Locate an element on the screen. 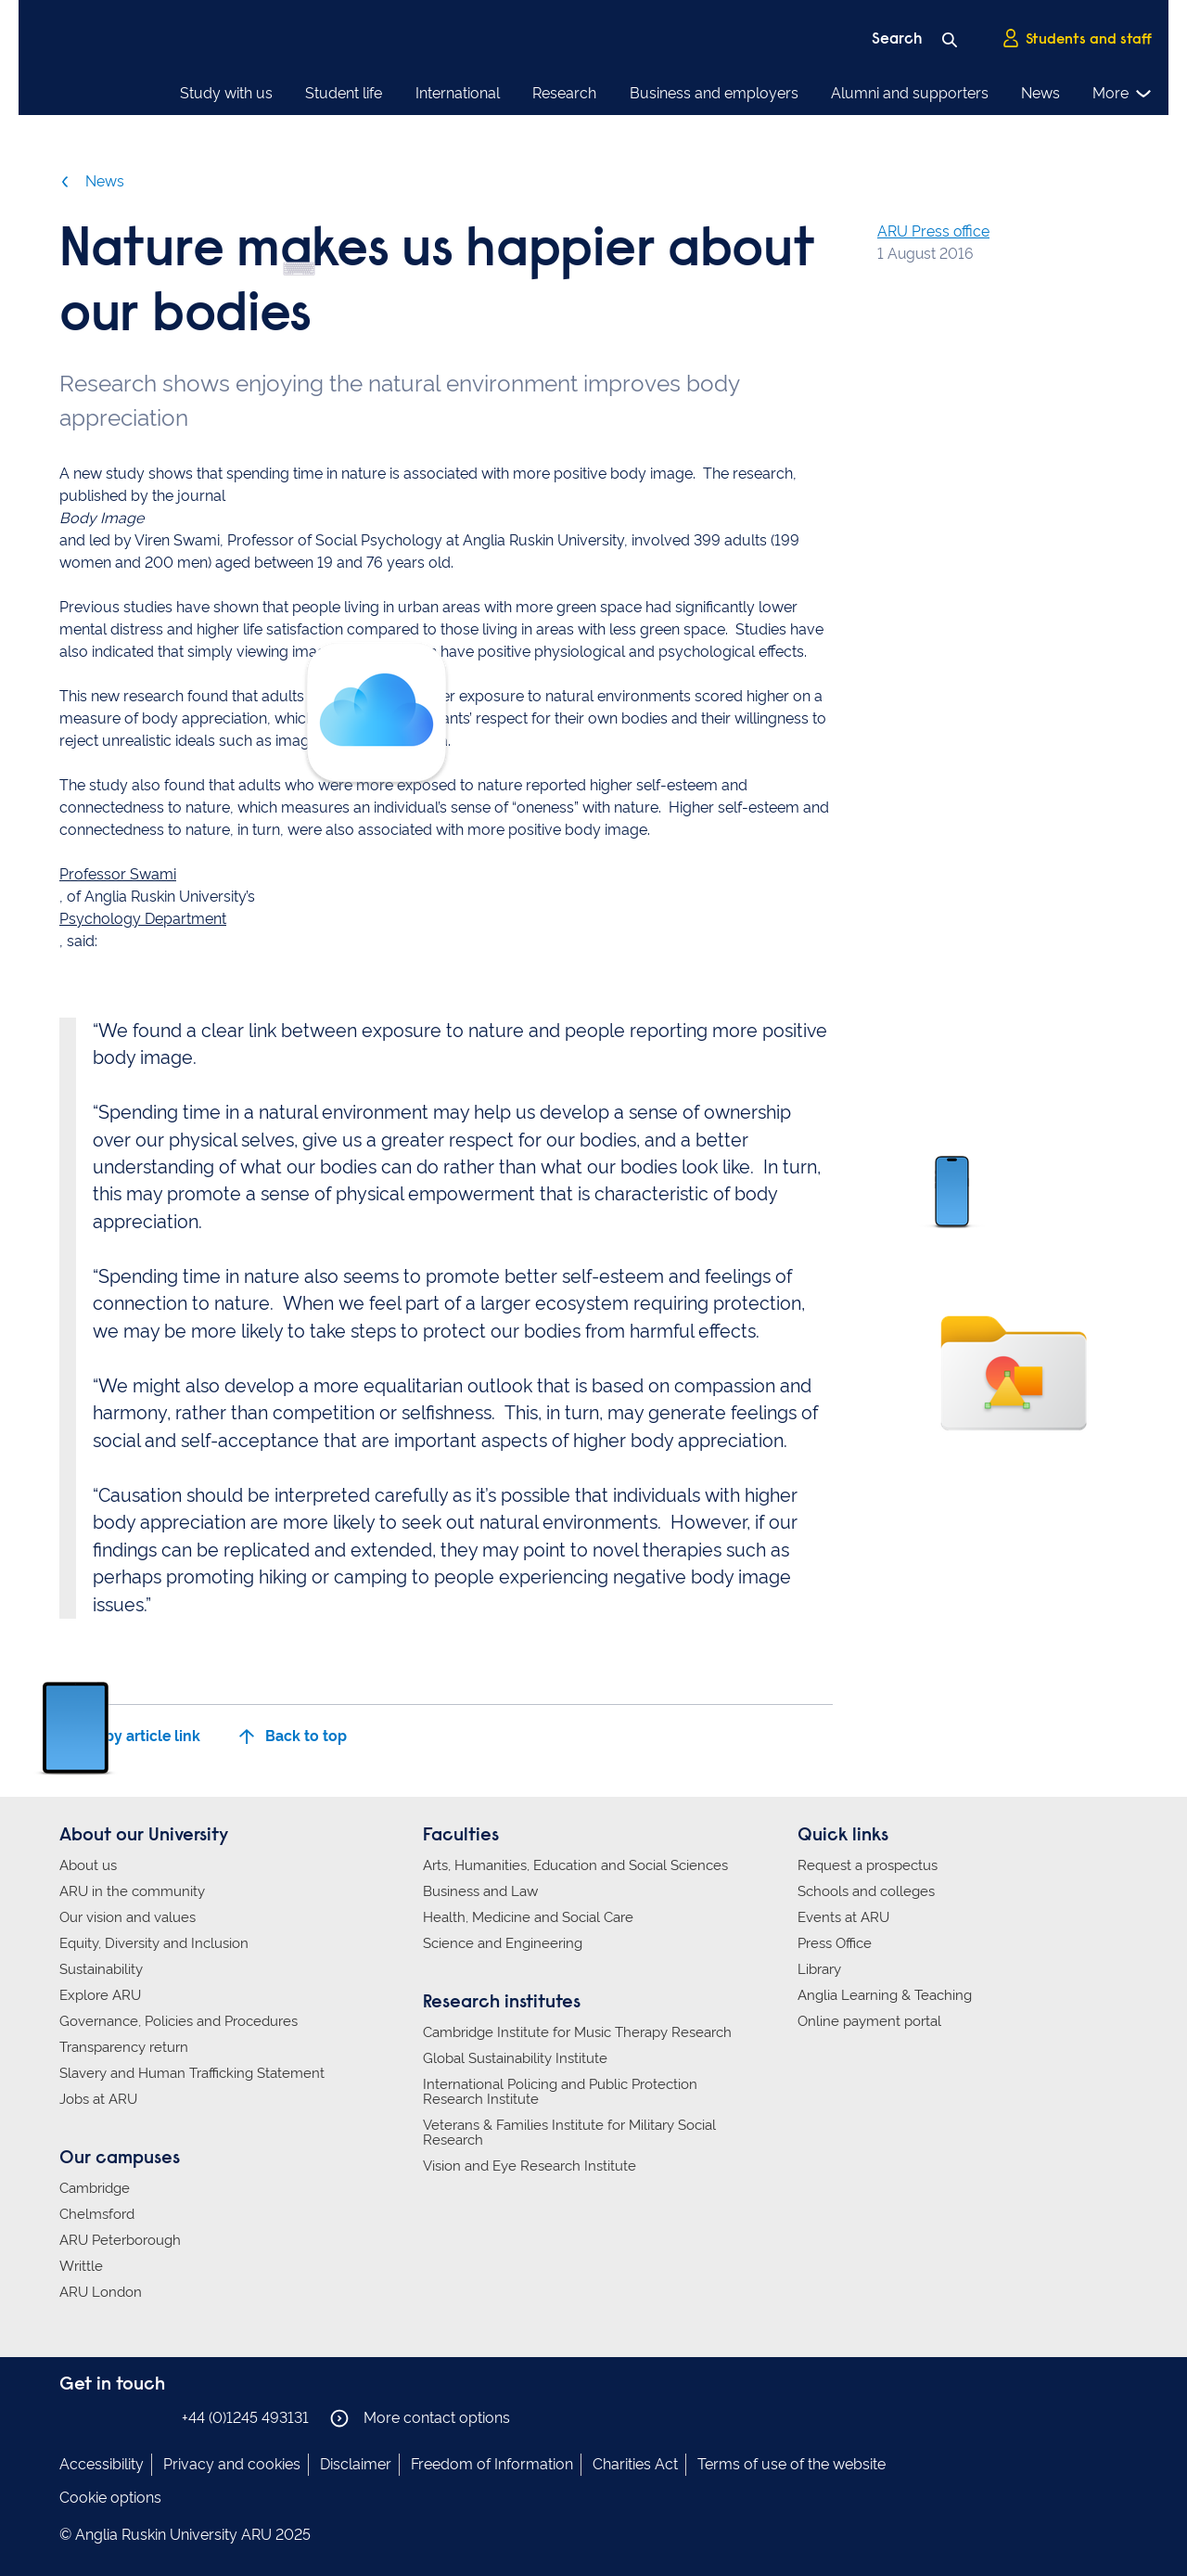 The image size is (1187, 2576). connect a bluetooth keyboard is located at coordinates (299, 268).